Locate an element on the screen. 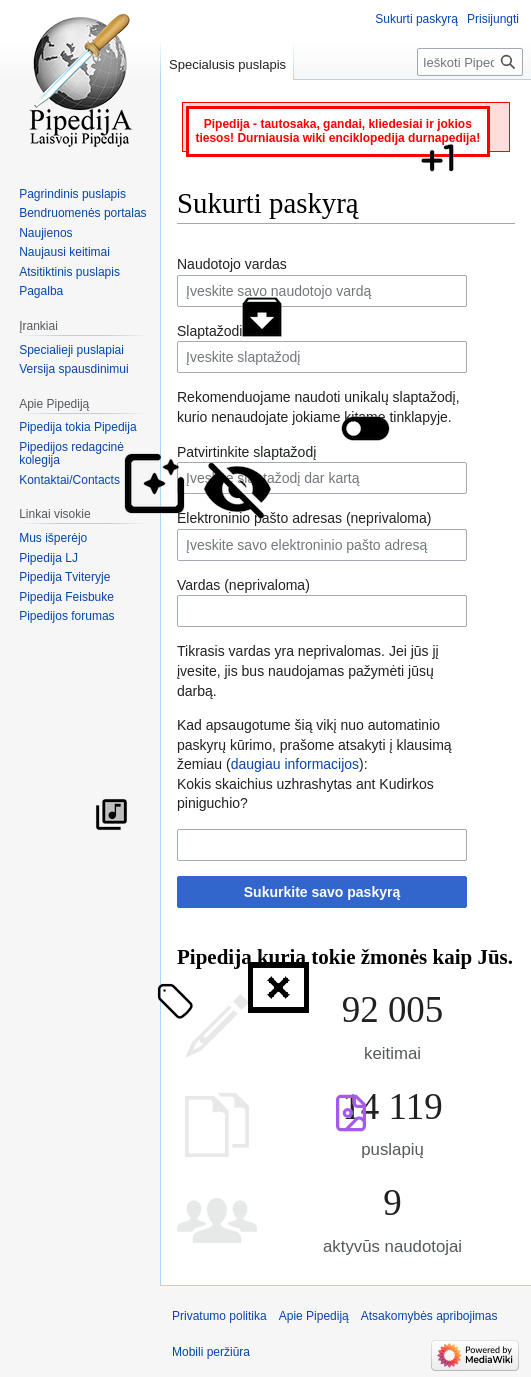 This screenshot has width=531, height=1377. apply filters or effects to a photo is located at coordinates (154, 483).